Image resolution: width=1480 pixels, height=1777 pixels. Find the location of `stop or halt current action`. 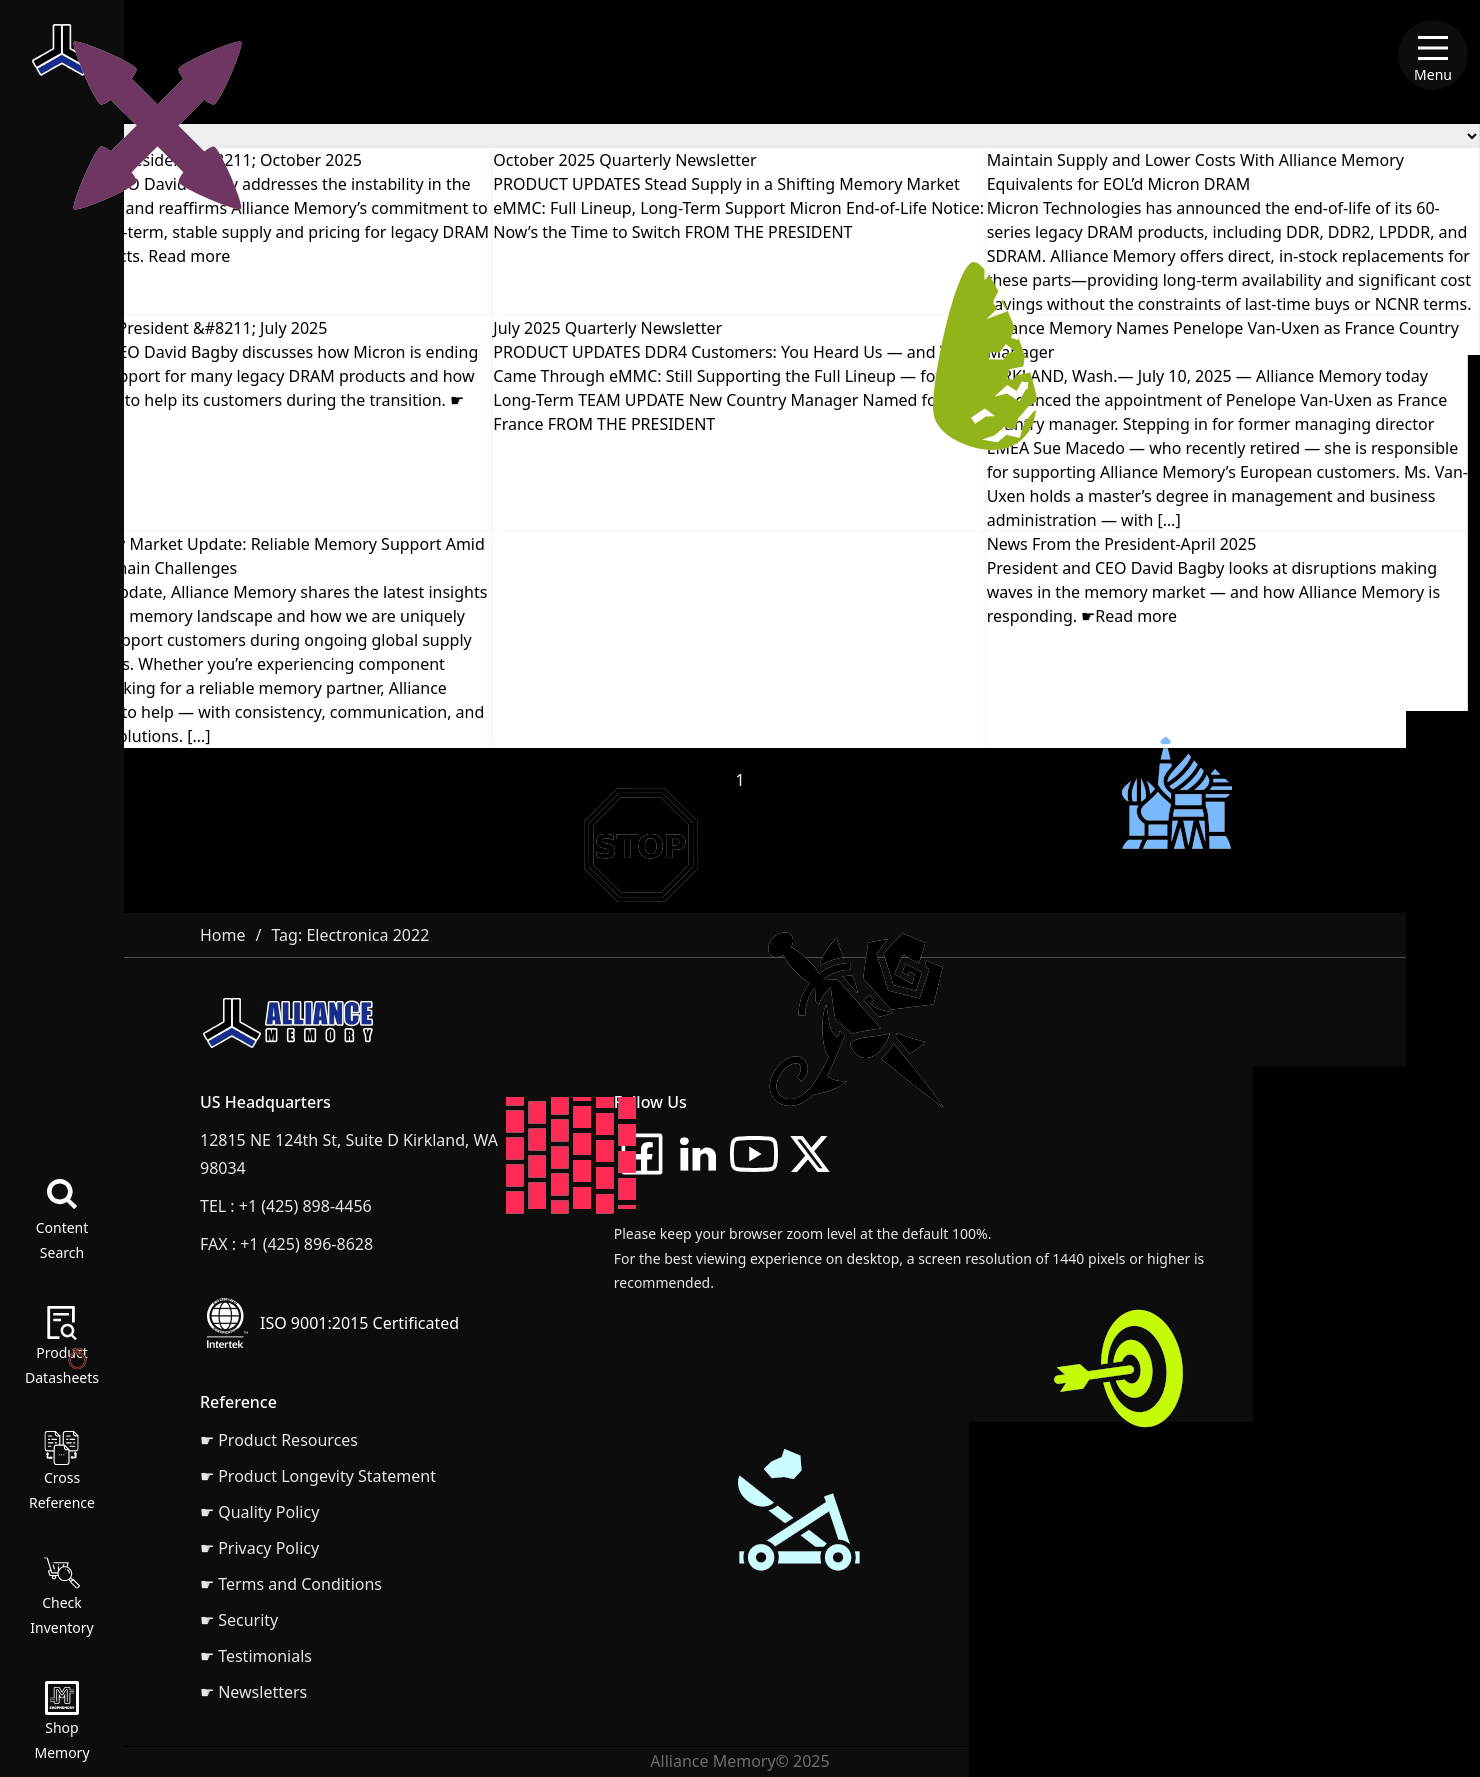

stop or halt current action is located at coordinates (641, 845).